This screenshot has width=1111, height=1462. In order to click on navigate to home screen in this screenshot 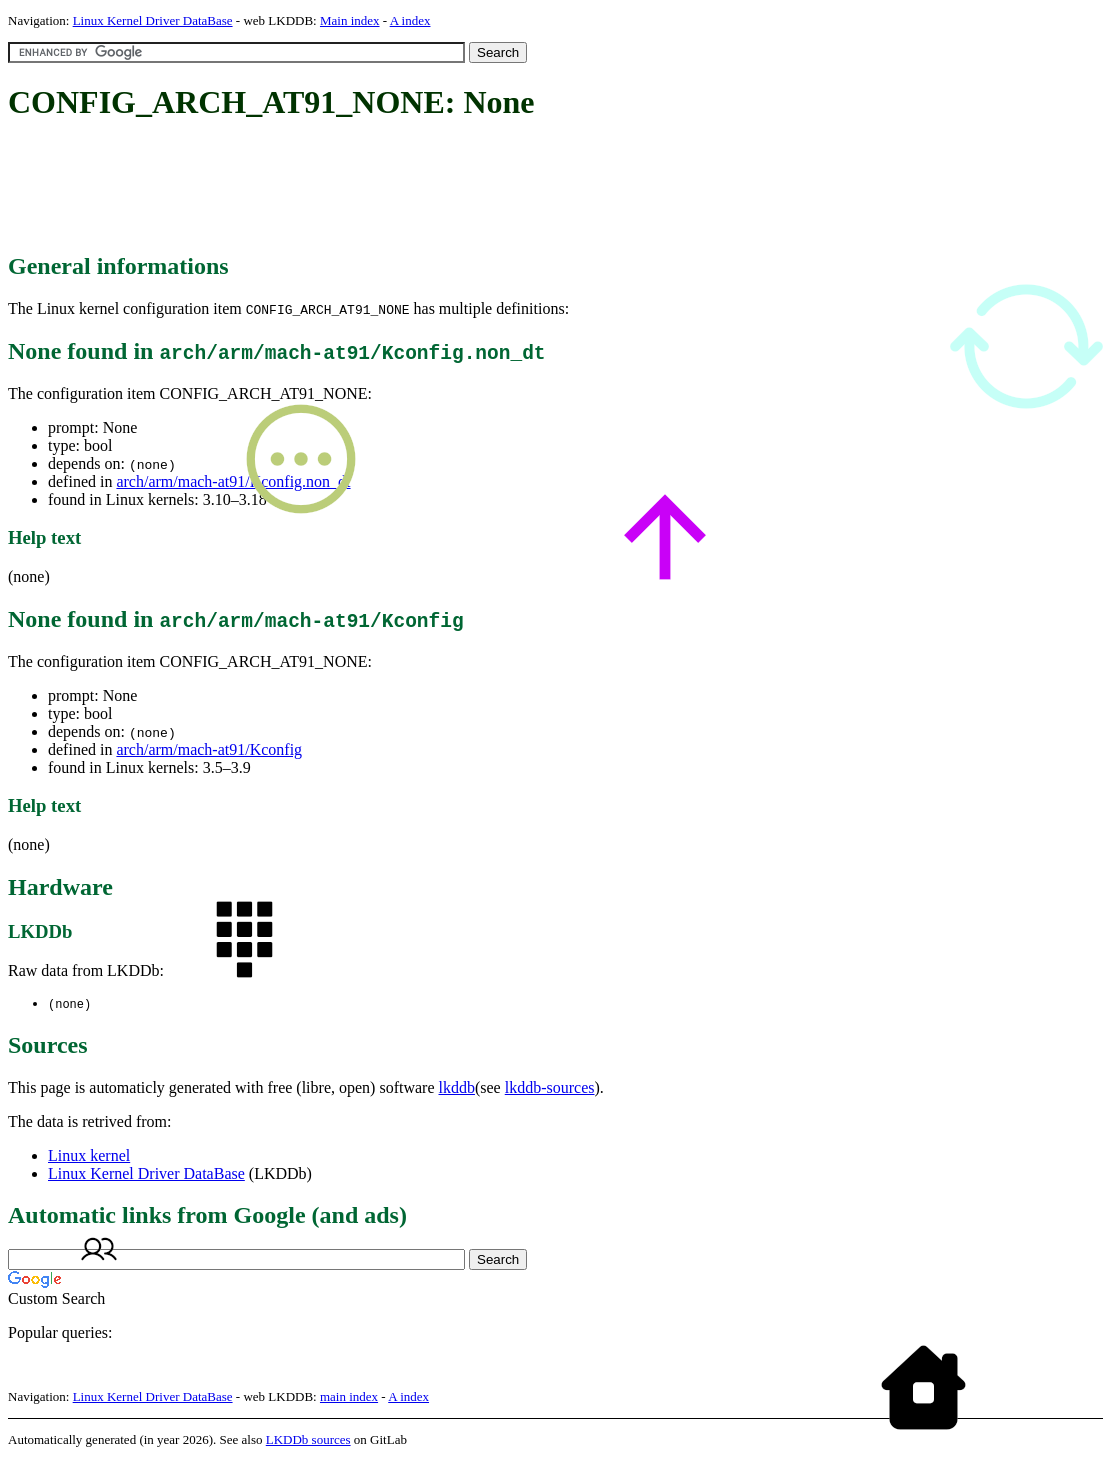, I will do `click(923, 1387)`.